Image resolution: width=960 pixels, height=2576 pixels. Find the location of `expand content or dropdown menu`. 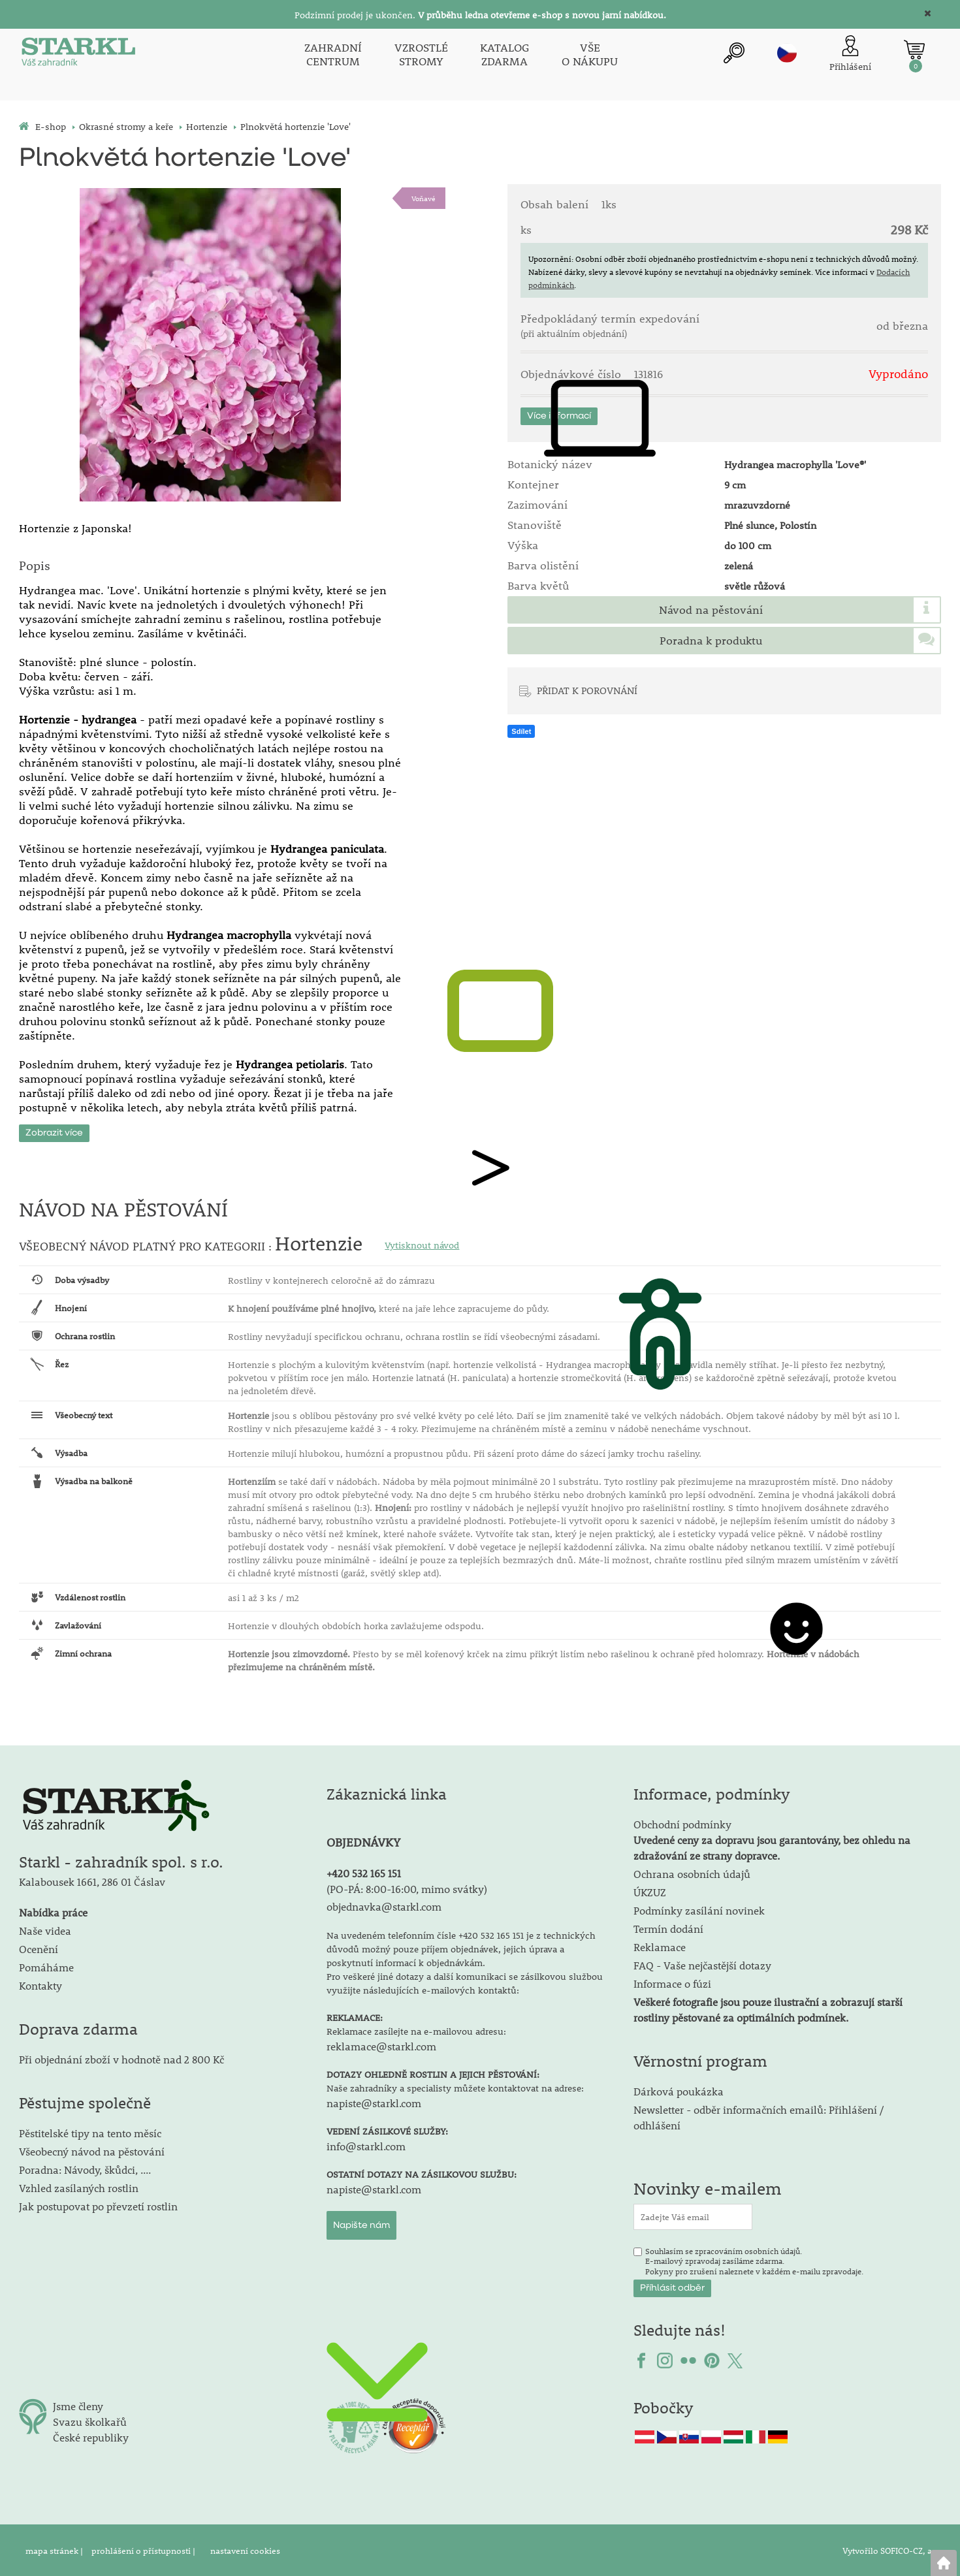

expand content or dropdown menu is located at coordinates (377, 2379).